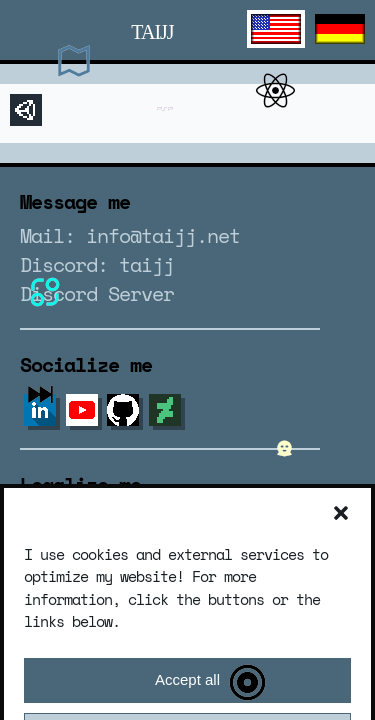  Describe the element at coordinates (284, 448) in the screenshot. I see `indicates criminal or suspicious user profile` at that location.